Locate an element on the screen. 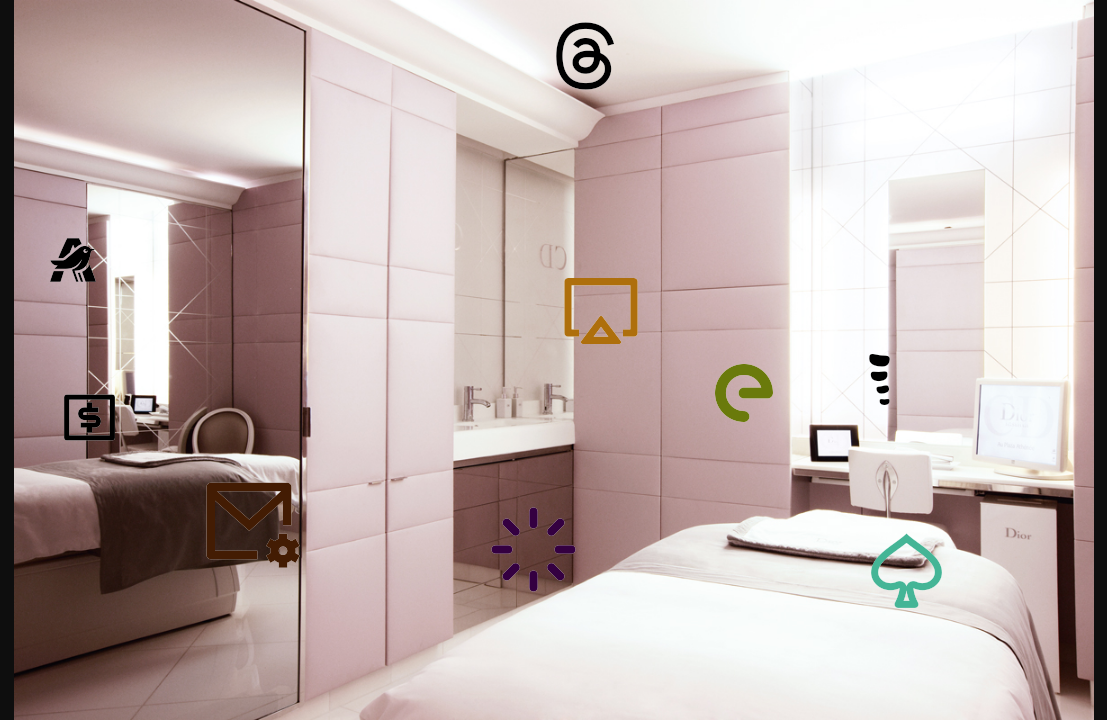 The image size is (1107, 720). spade suit symbol for card games is located at coordinates (906, 572).